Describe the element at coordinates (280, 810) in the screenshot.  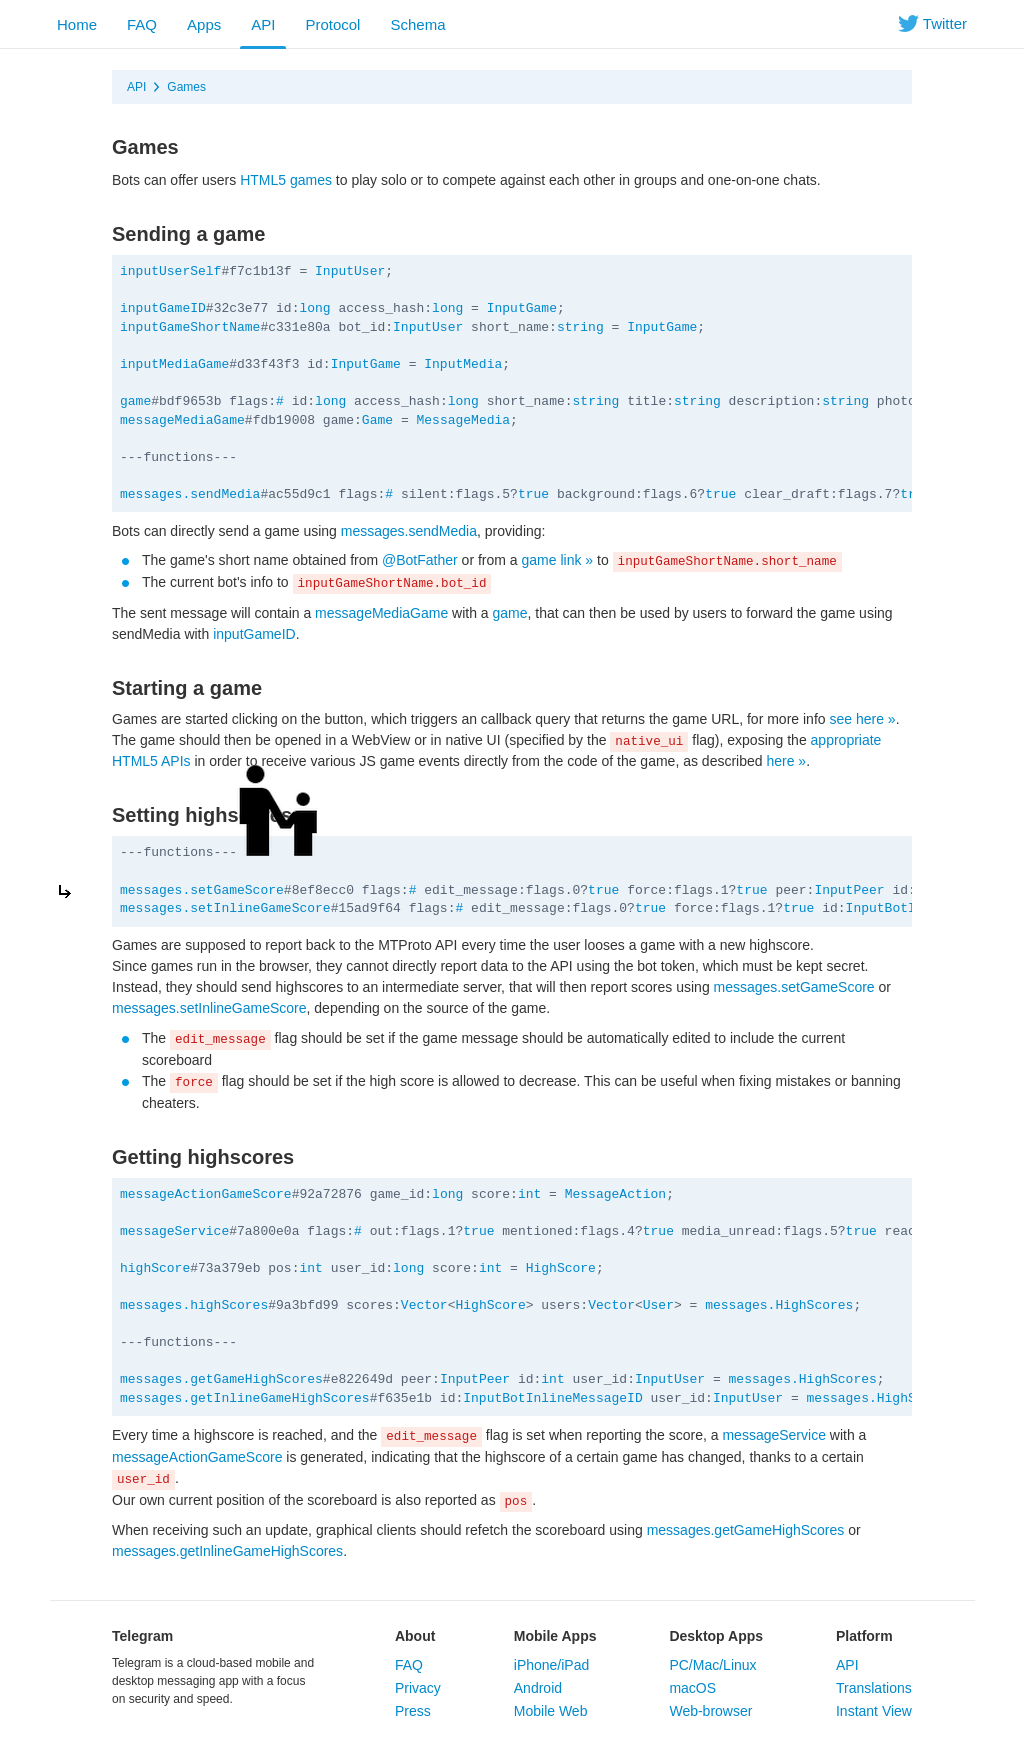
I see `indicates child supervision required` at that location.